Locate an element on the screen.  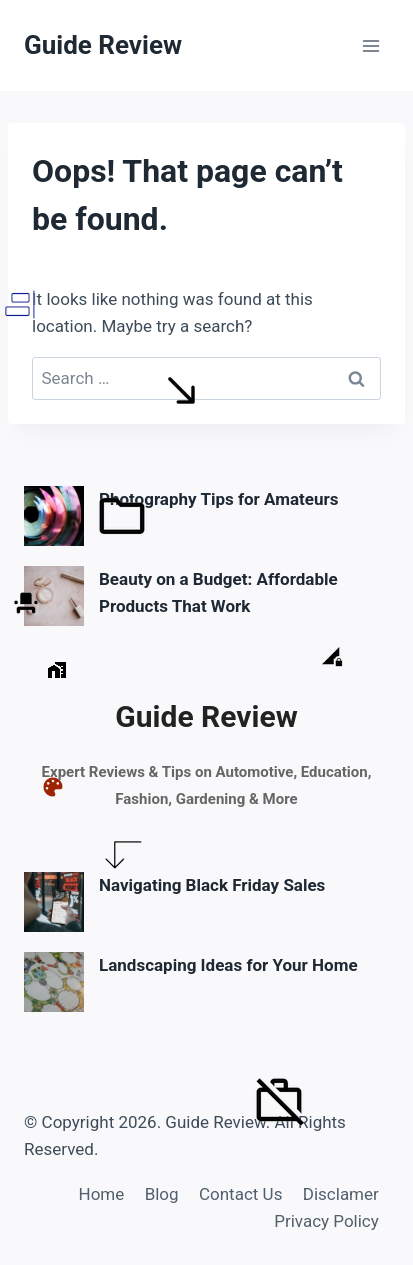
go back and down in navigation is located at coordinates (122, 852).